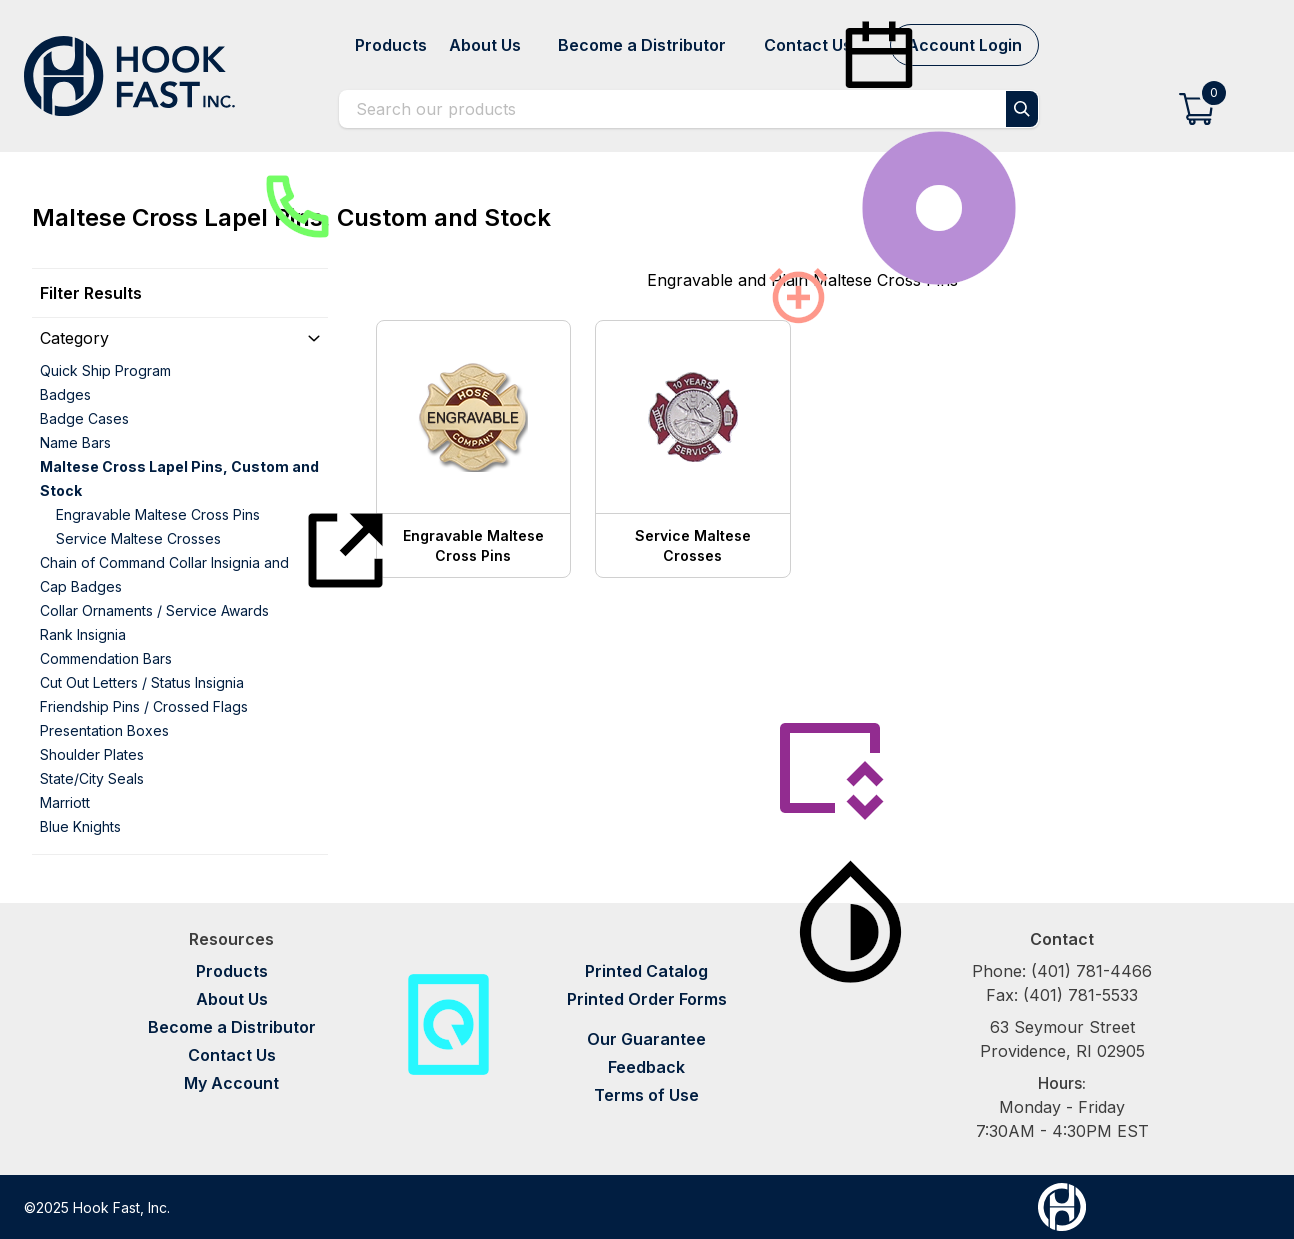  I want to click on add a new alarm, so click(798, 294).